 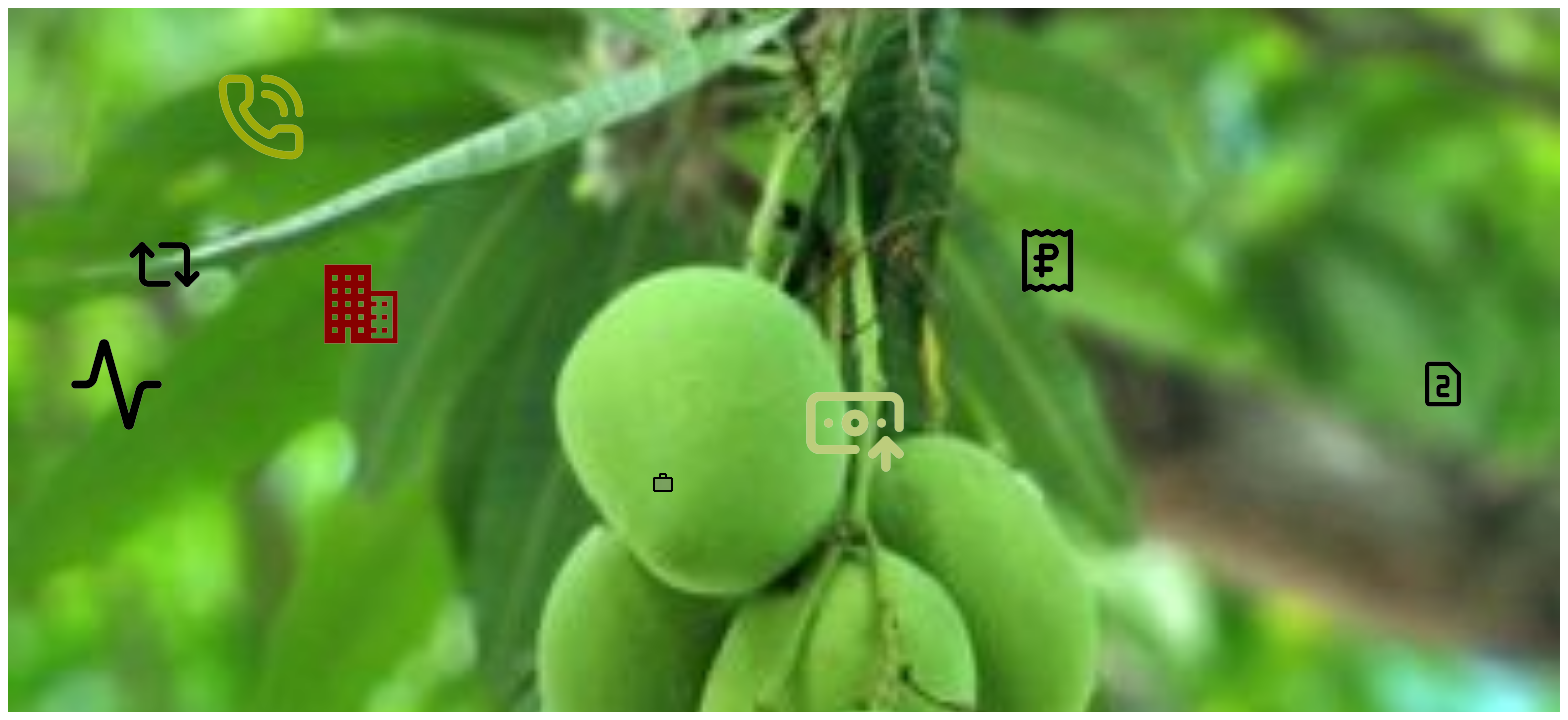 What do you see at coordinates (1047, 260) in the screenshot?
I see `view receipt or transaction in russian rubles` at bounding box center [1047, 260].